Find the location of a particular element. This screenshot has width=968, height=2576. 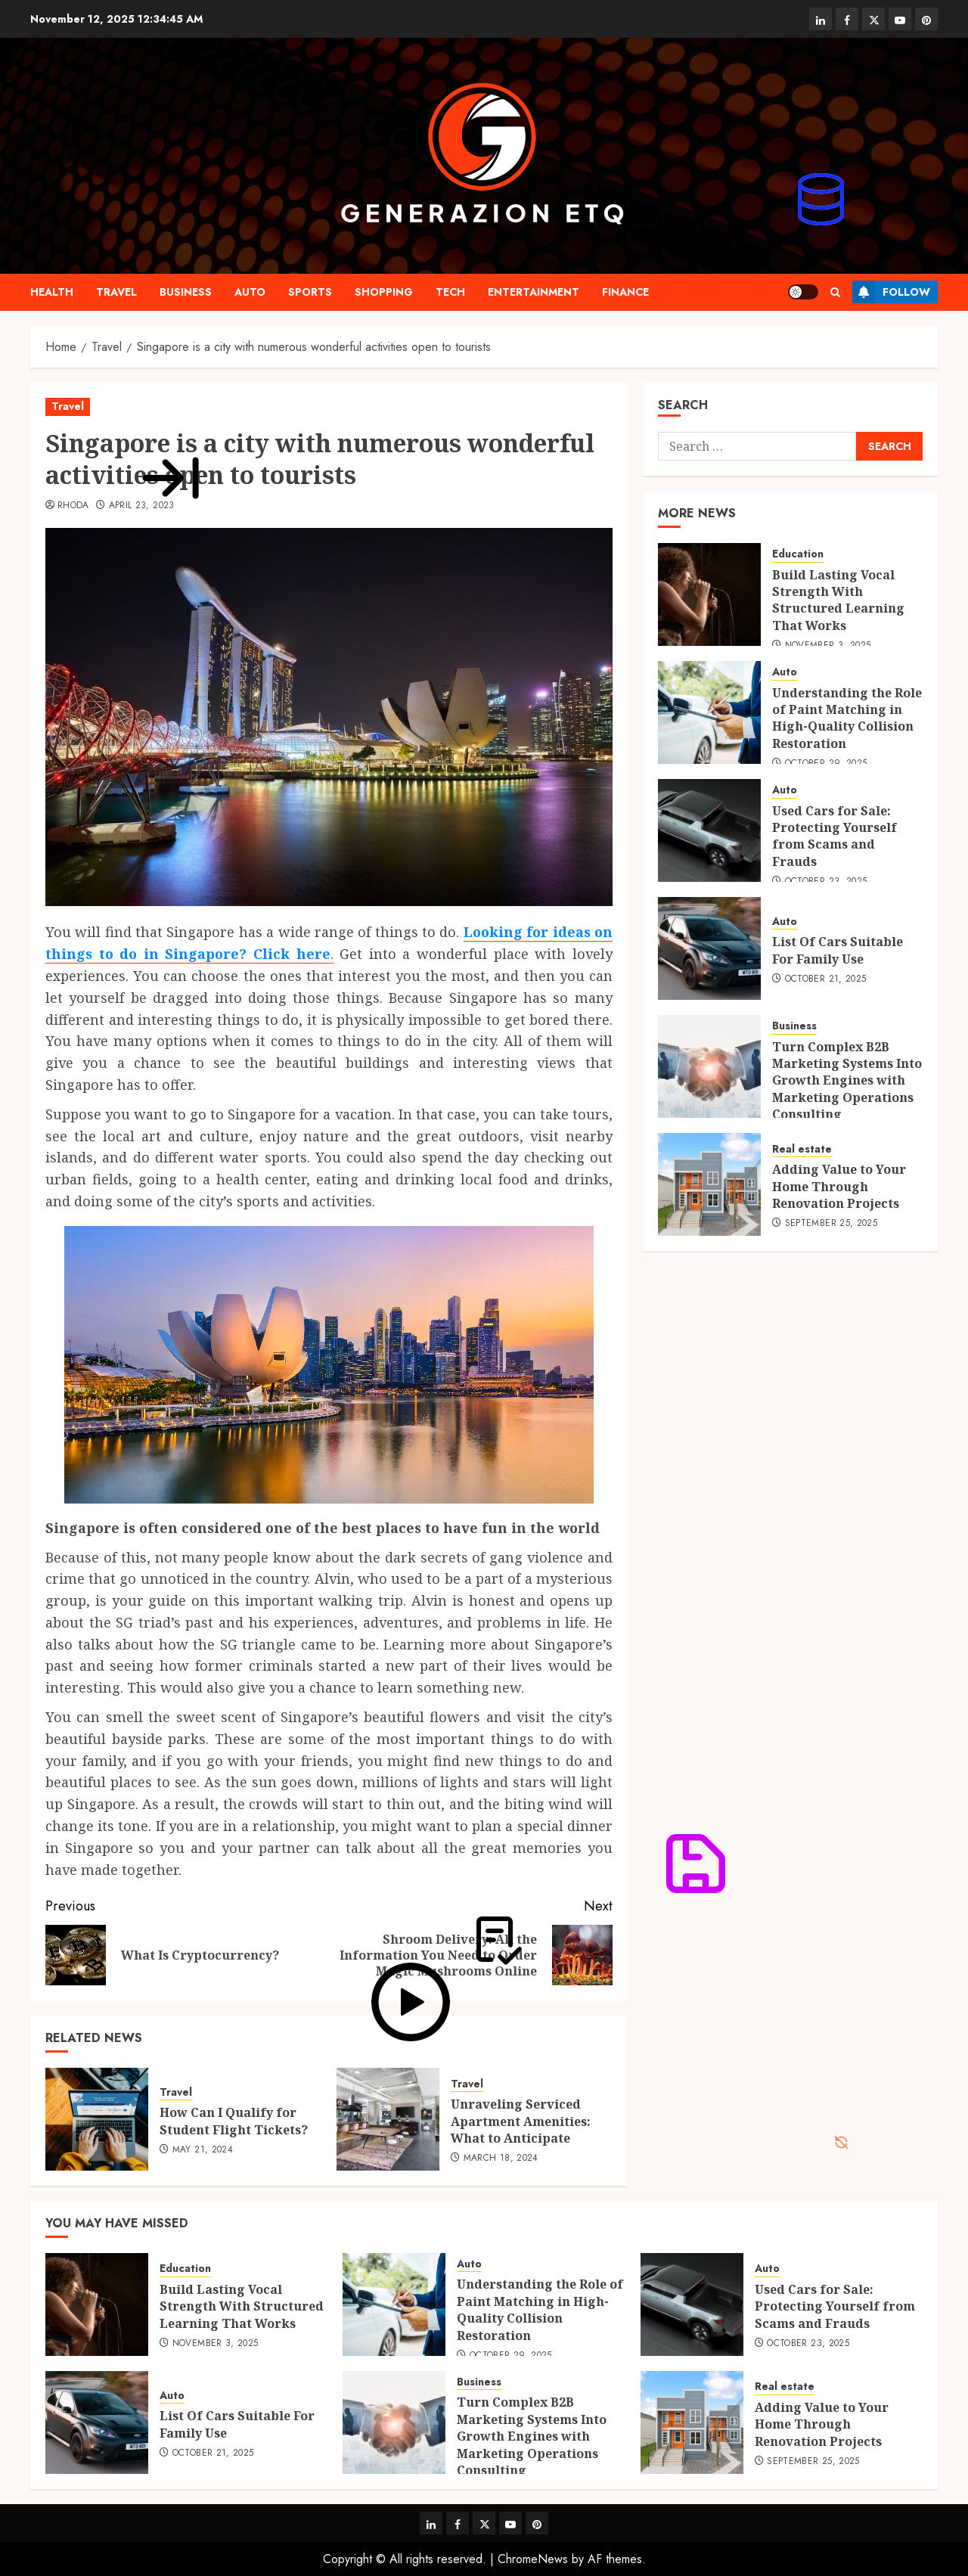

view or manage a task checklist is located at coordinates (498, 1941).